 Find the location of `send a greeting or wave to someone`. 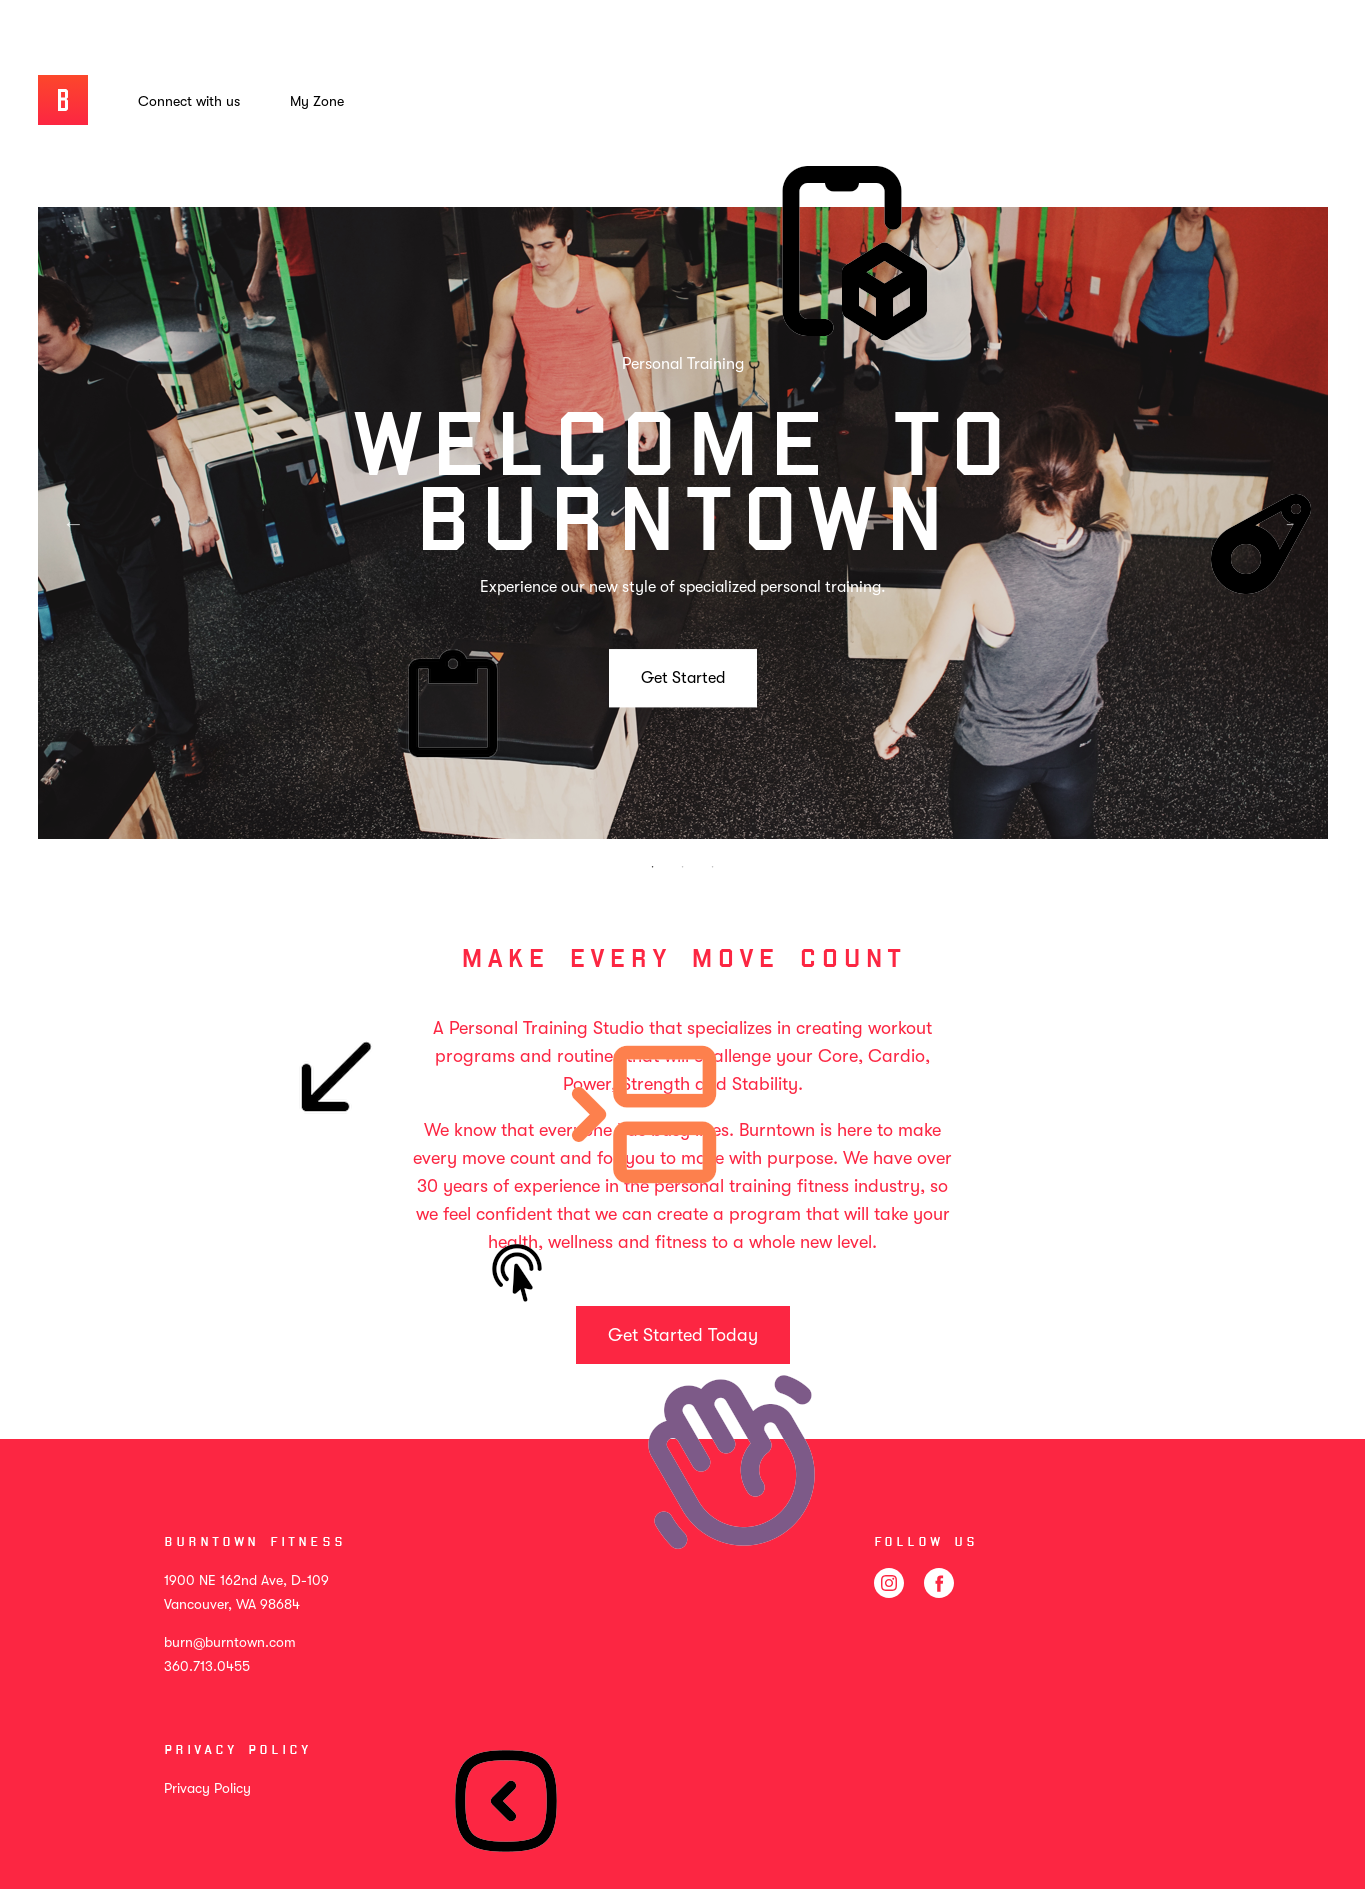

send a greeting or wave to someone is located at coordinates (731, 1462).